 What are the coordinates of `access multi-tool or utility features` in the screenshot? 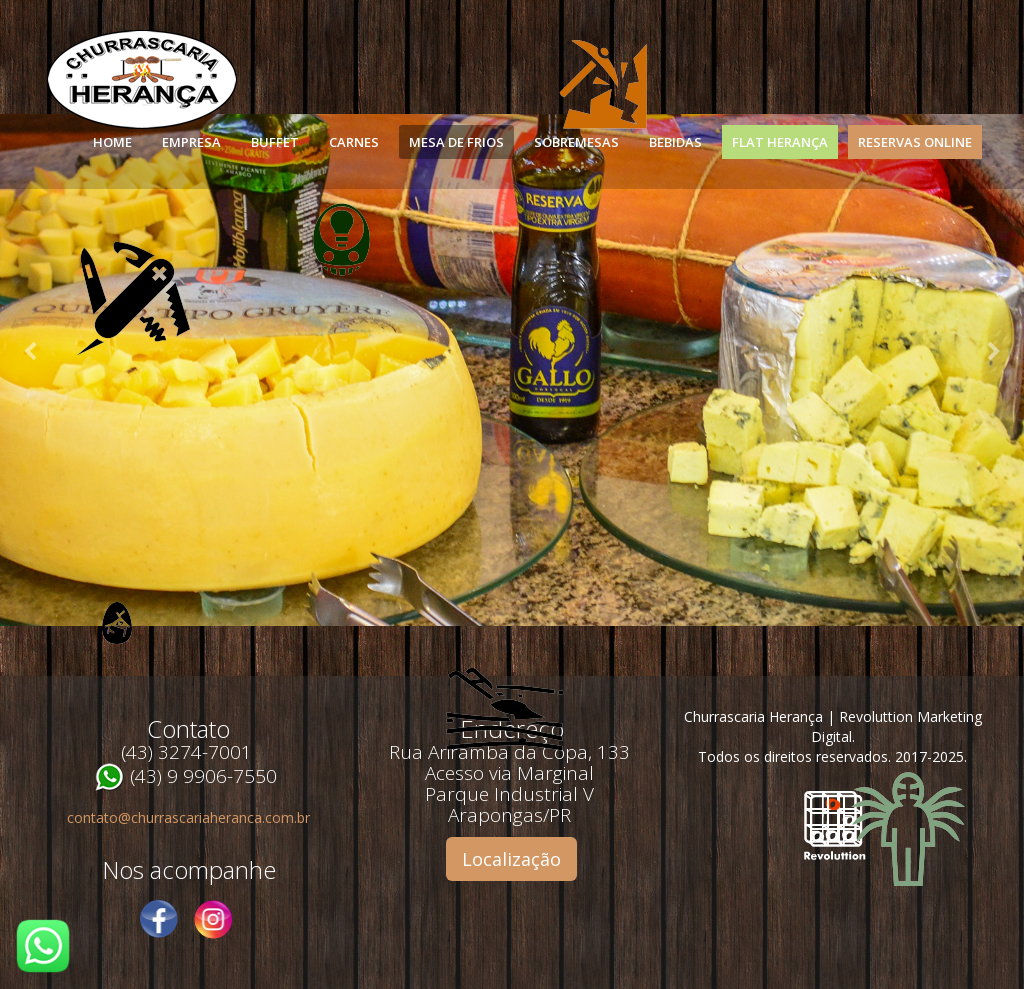 It's located at (134, 298).